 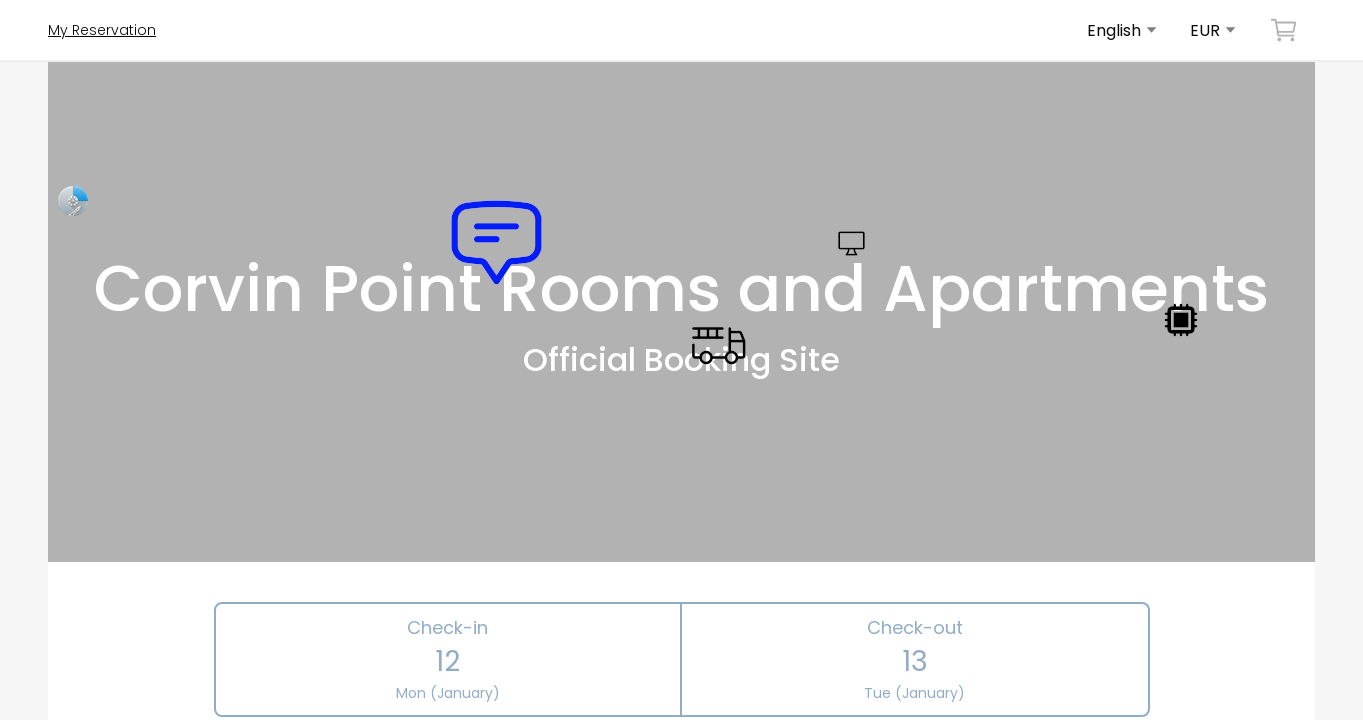 What do you see at coordinates (1181, 320) in the screenshot?
I see `view processor or hardware information` at bounding box center [1181, 320].